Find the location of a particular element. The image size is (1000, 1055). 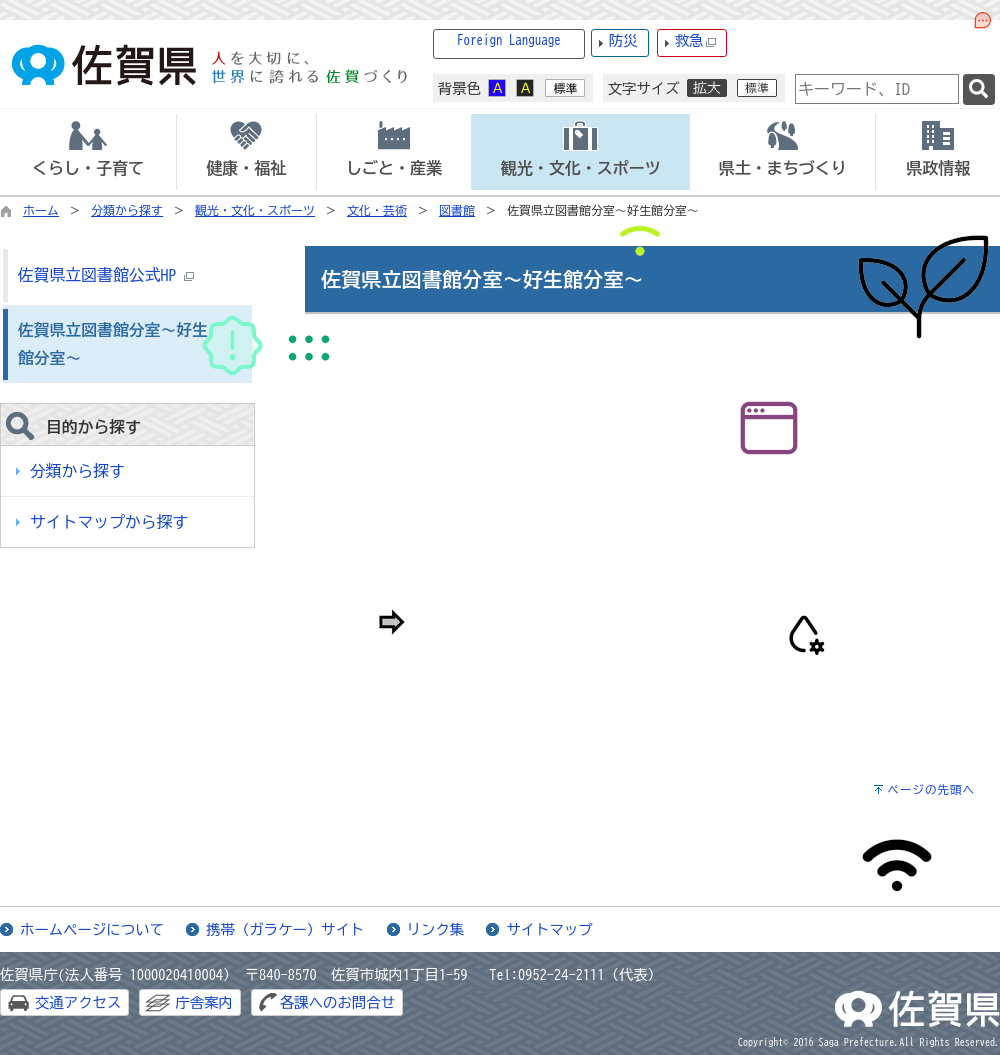

forward an email or message is located at coordinates (392, 622).